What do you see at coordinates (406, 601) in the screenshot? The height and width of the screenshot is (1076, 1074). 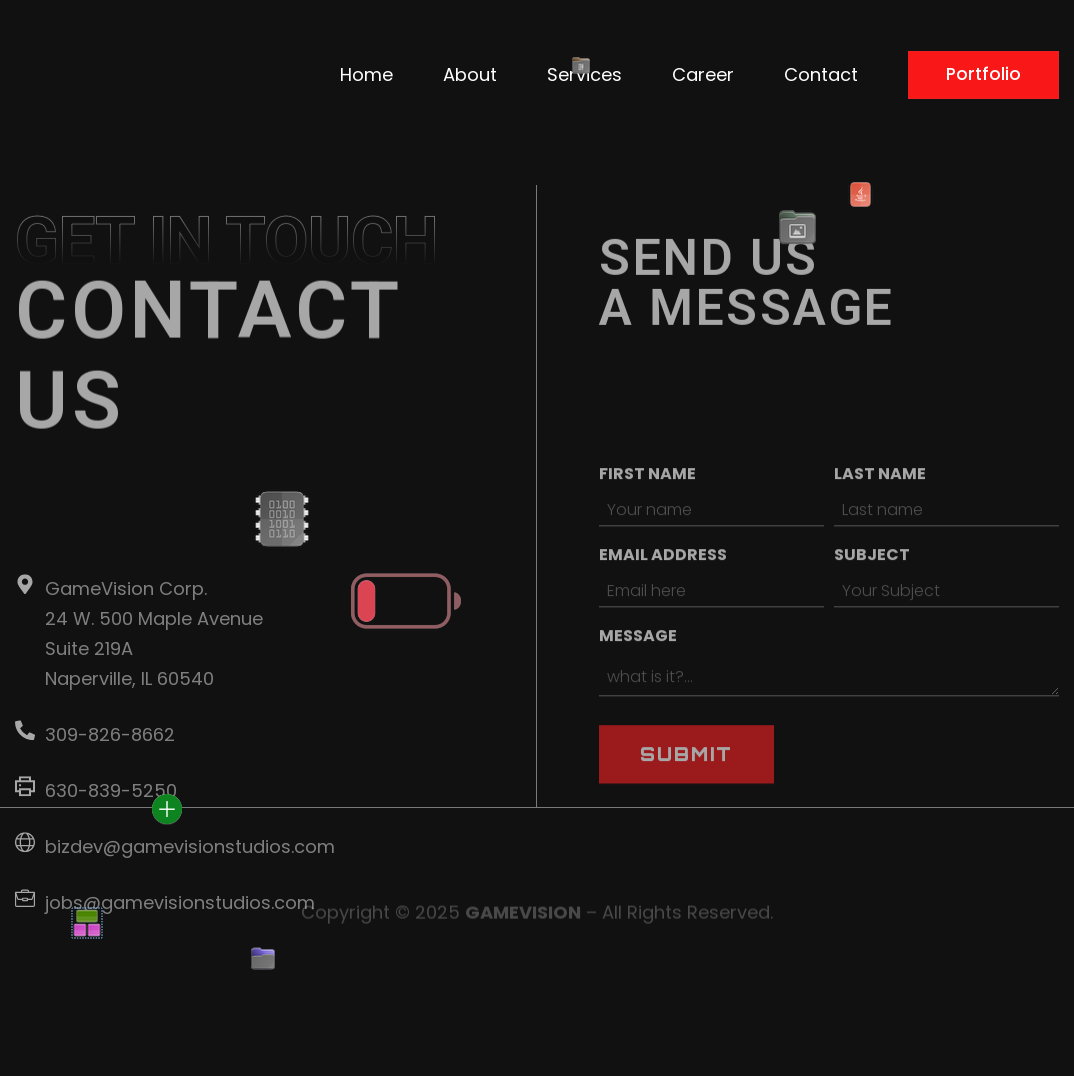 I see `indicates critically low battery at 10%` at bounding box center [406, 601].